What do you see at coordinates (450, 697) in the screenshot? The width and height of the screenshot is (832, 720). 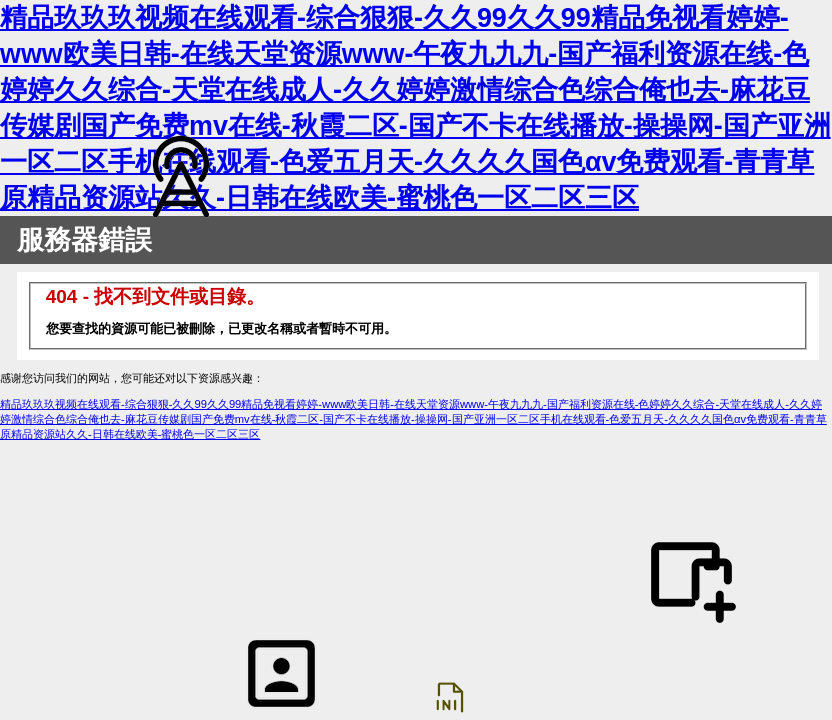 I see `open or view an INI configuration file` at bounding box center [450, 697].